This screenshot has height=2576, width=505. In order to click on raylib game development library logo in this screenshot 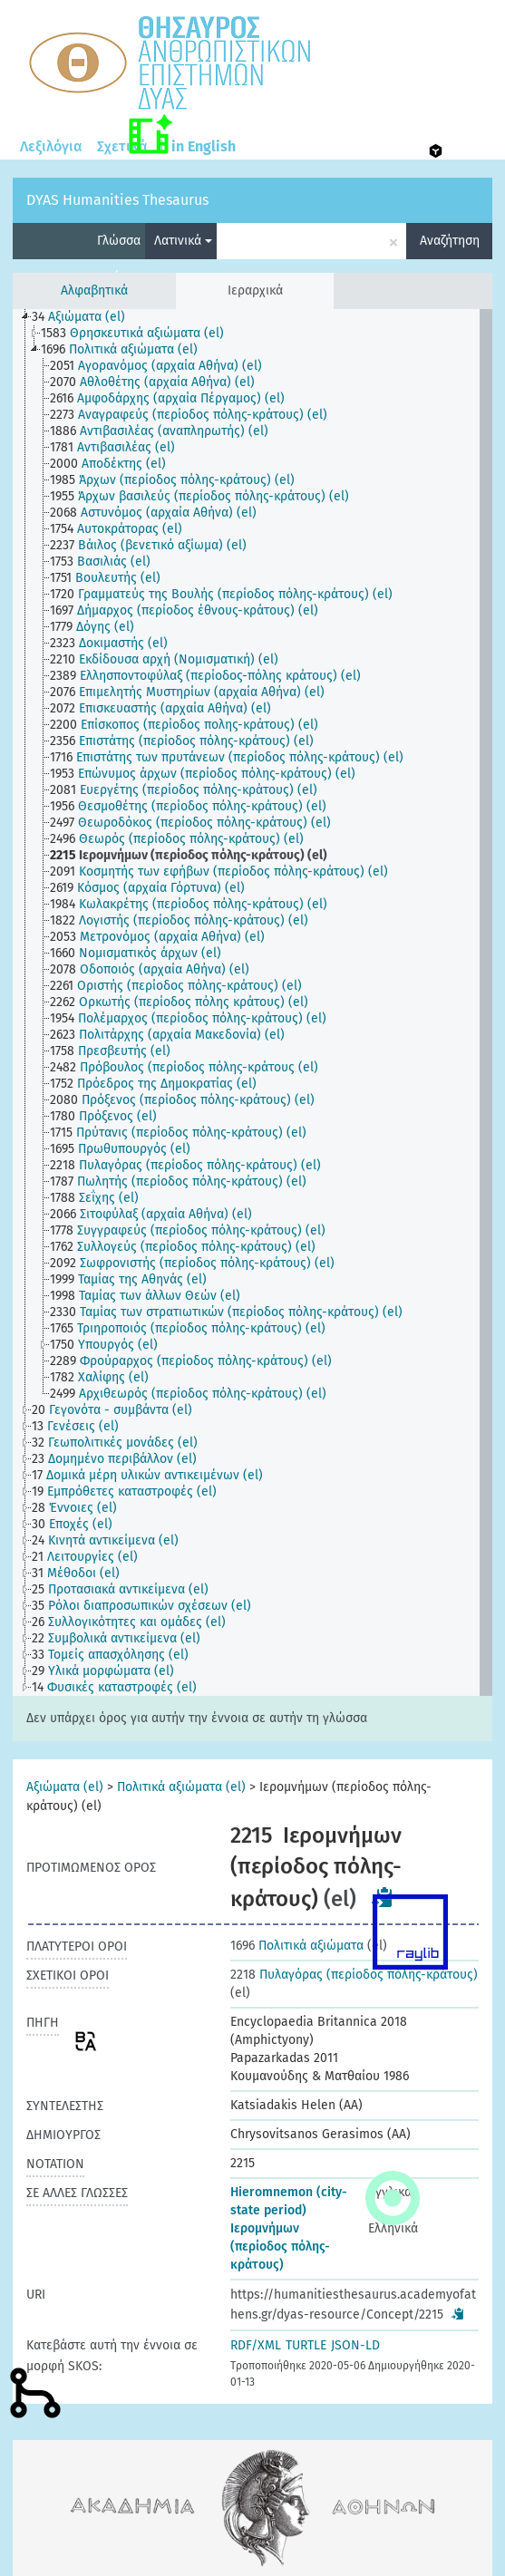, I will do `click(410, 1932)`.